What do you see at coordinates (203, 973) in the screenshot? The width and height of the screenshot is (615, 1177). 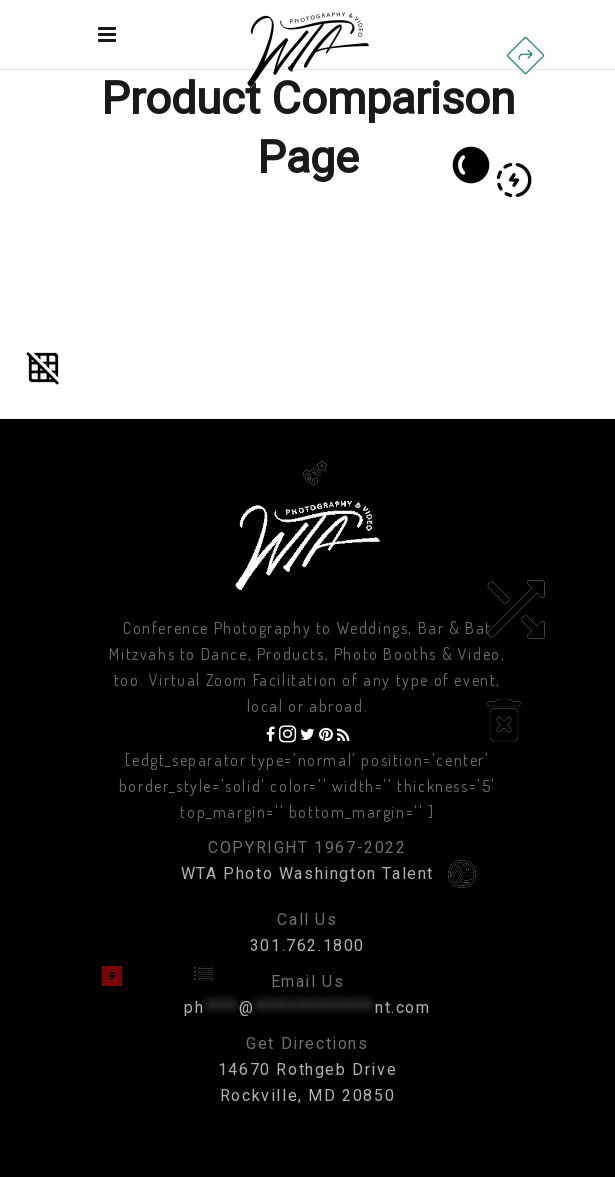 I see `view items as a bulleted list` at bounding box center [203, 973].